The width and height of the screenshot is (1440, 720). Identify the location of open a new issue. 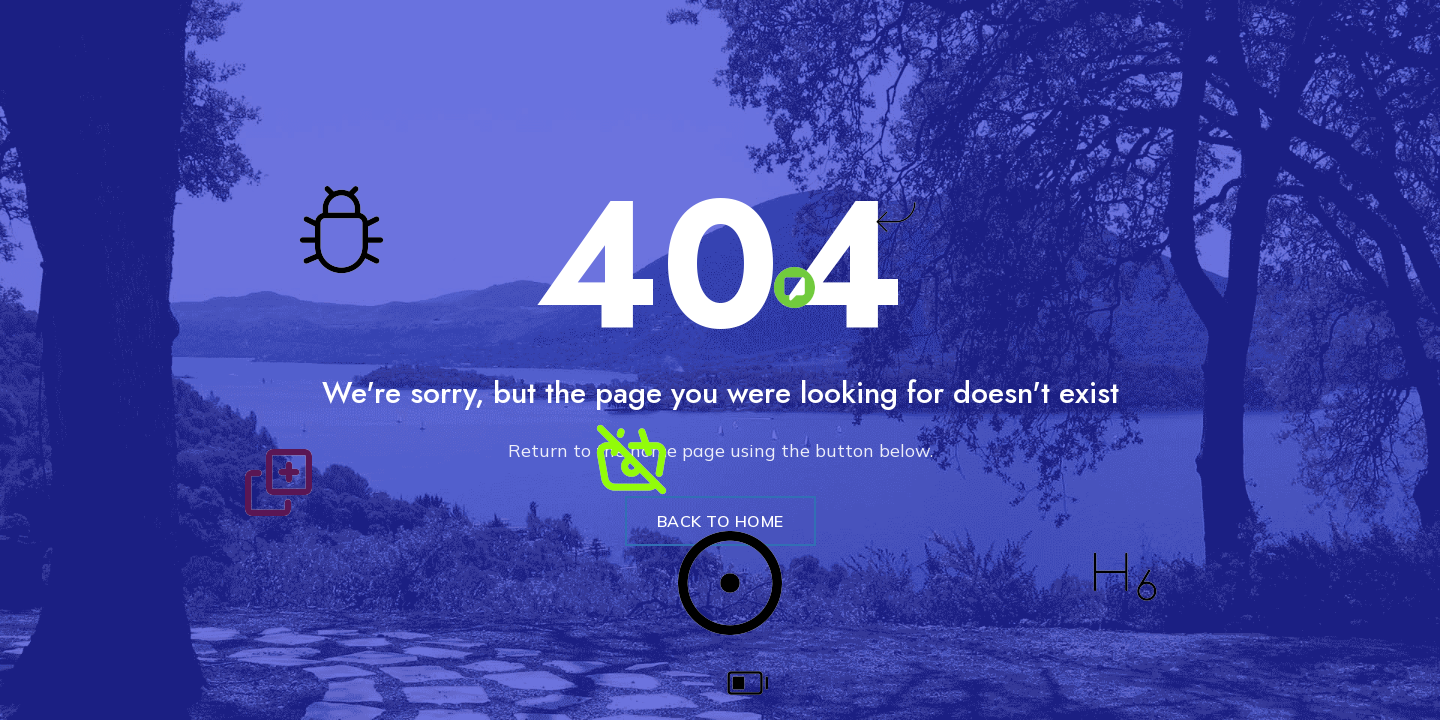
(730, 583).